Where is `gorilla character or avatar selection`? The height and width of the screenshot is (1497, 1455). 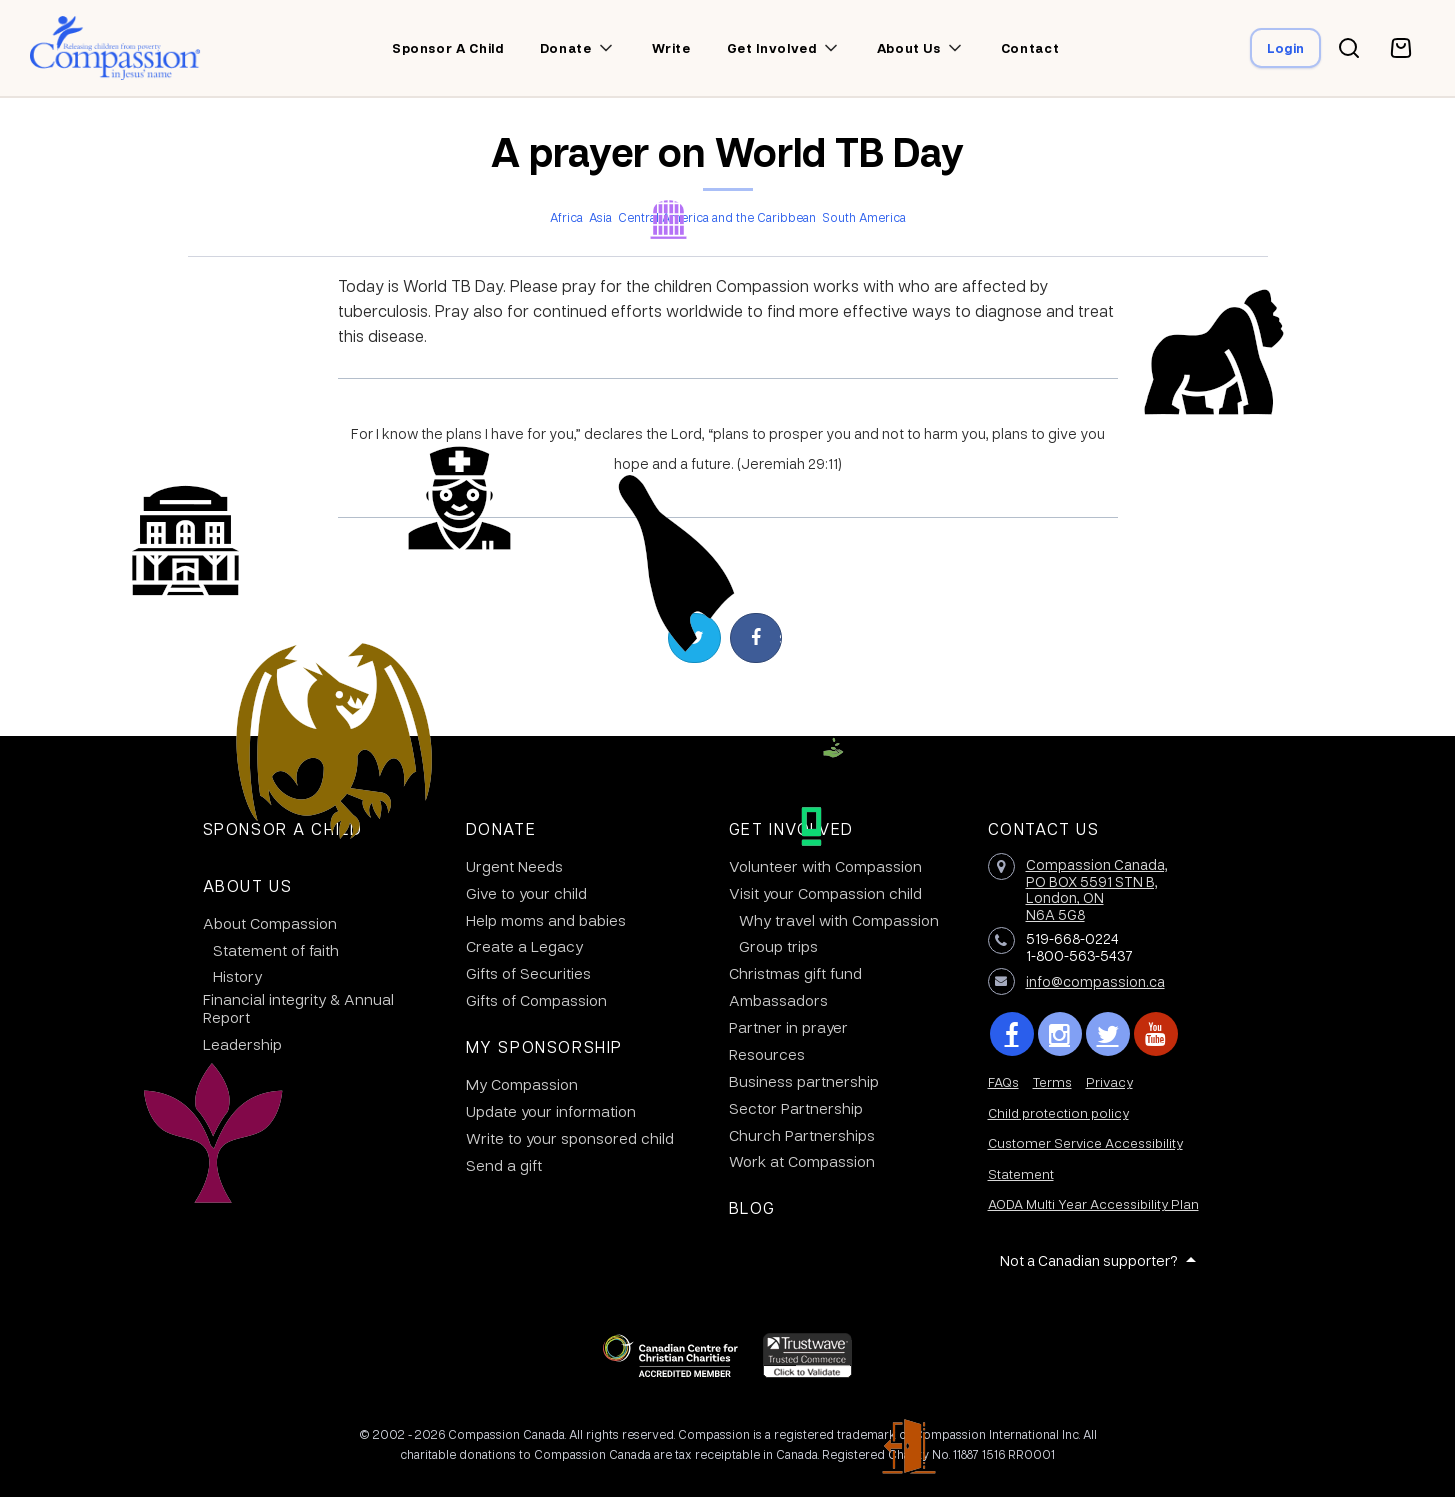
gorilla character or avatar selection is located at coordinates (1214, 352).